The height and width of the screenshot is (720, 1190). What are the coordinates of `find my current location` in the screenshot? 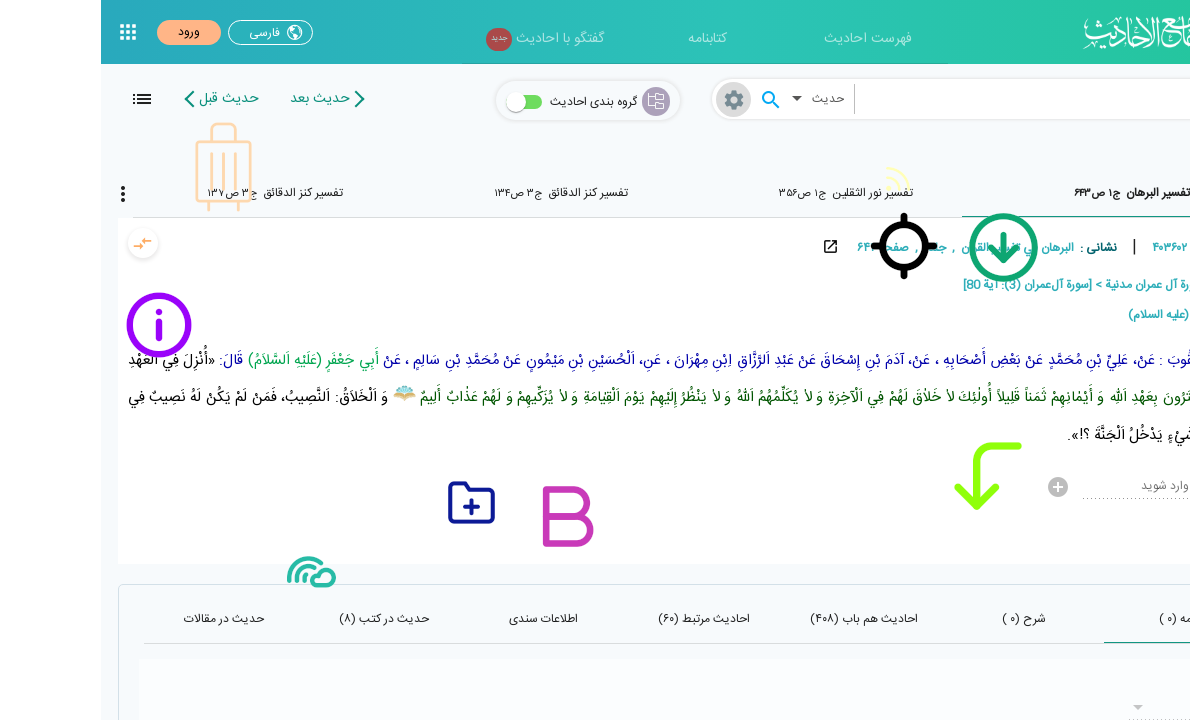 It's located at (904, 246).